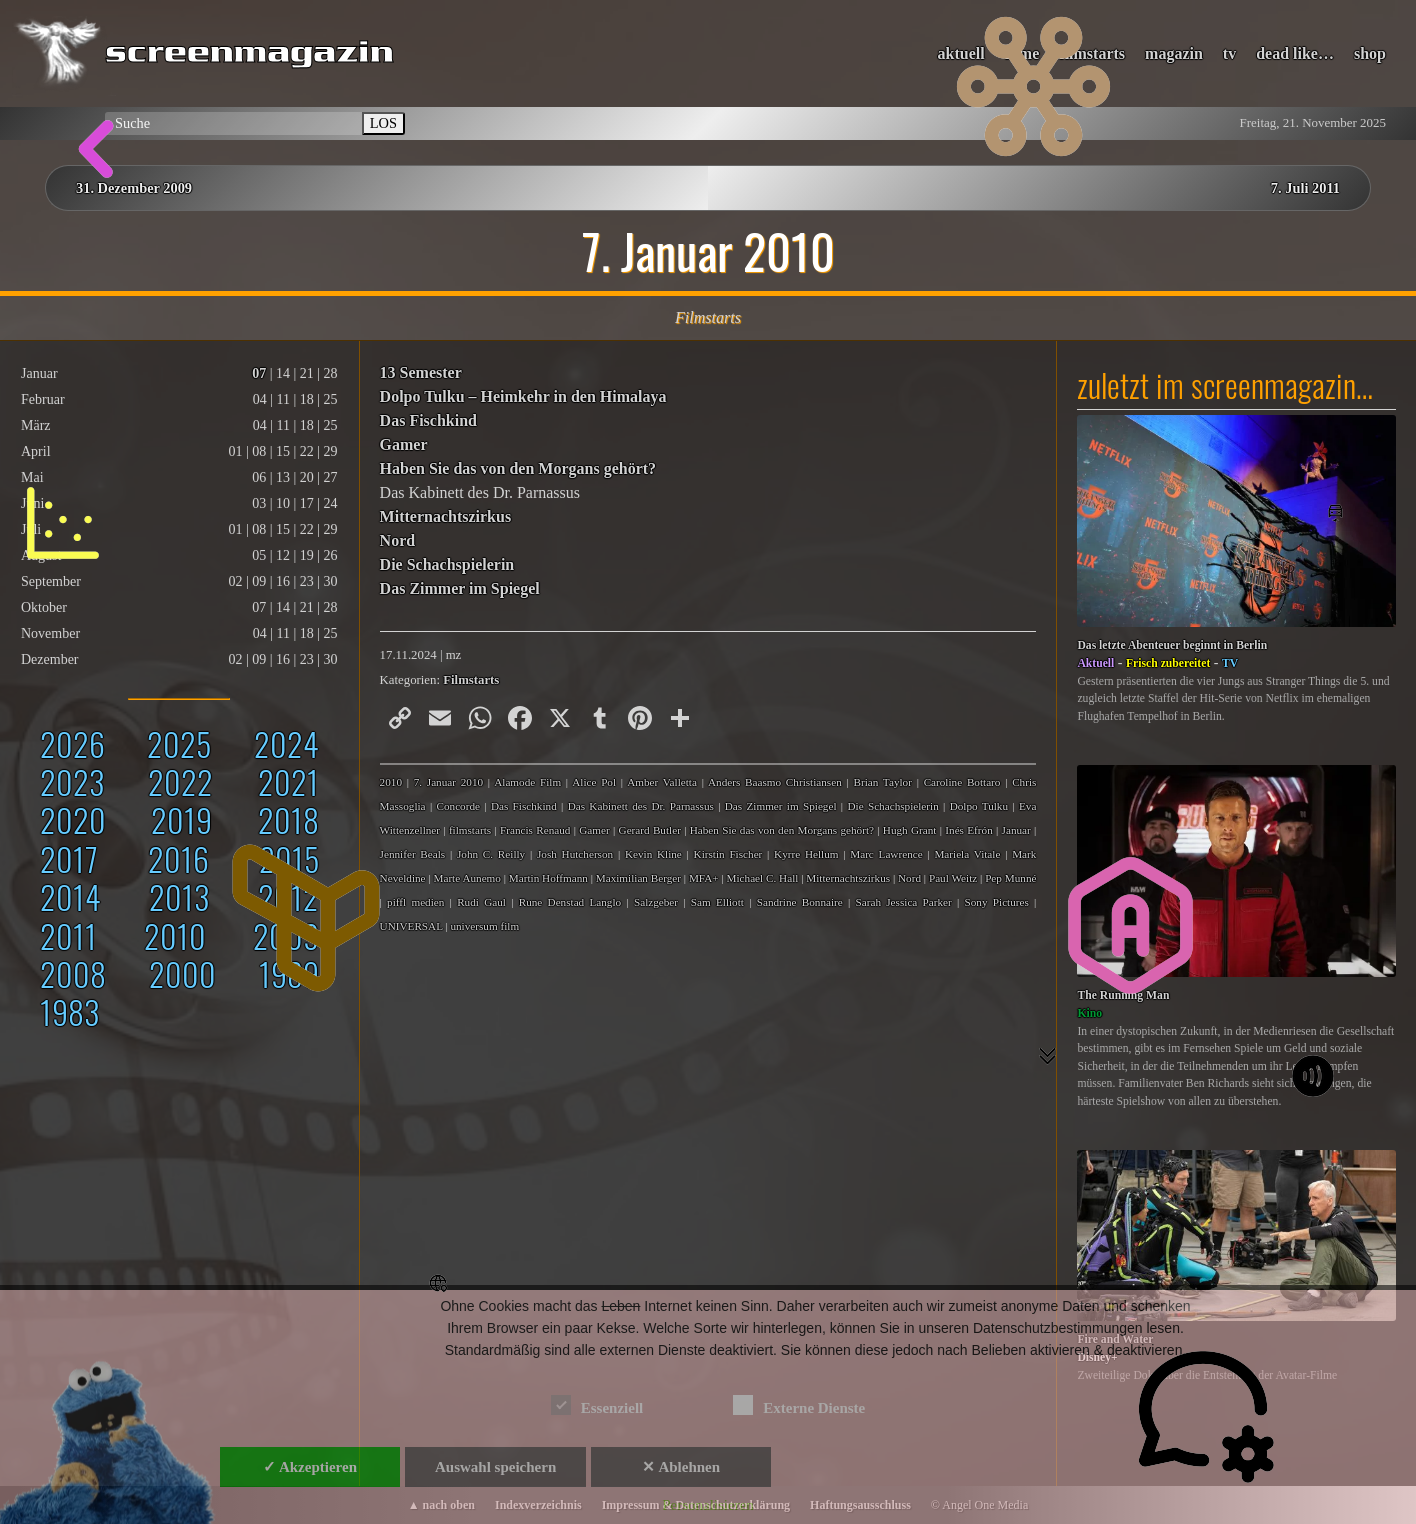 The image size is (1416, 1524). What do you see at coordinates (1033, 86) in the screenshot?
I see `view star network topology` at bounding box center [1033, 86].